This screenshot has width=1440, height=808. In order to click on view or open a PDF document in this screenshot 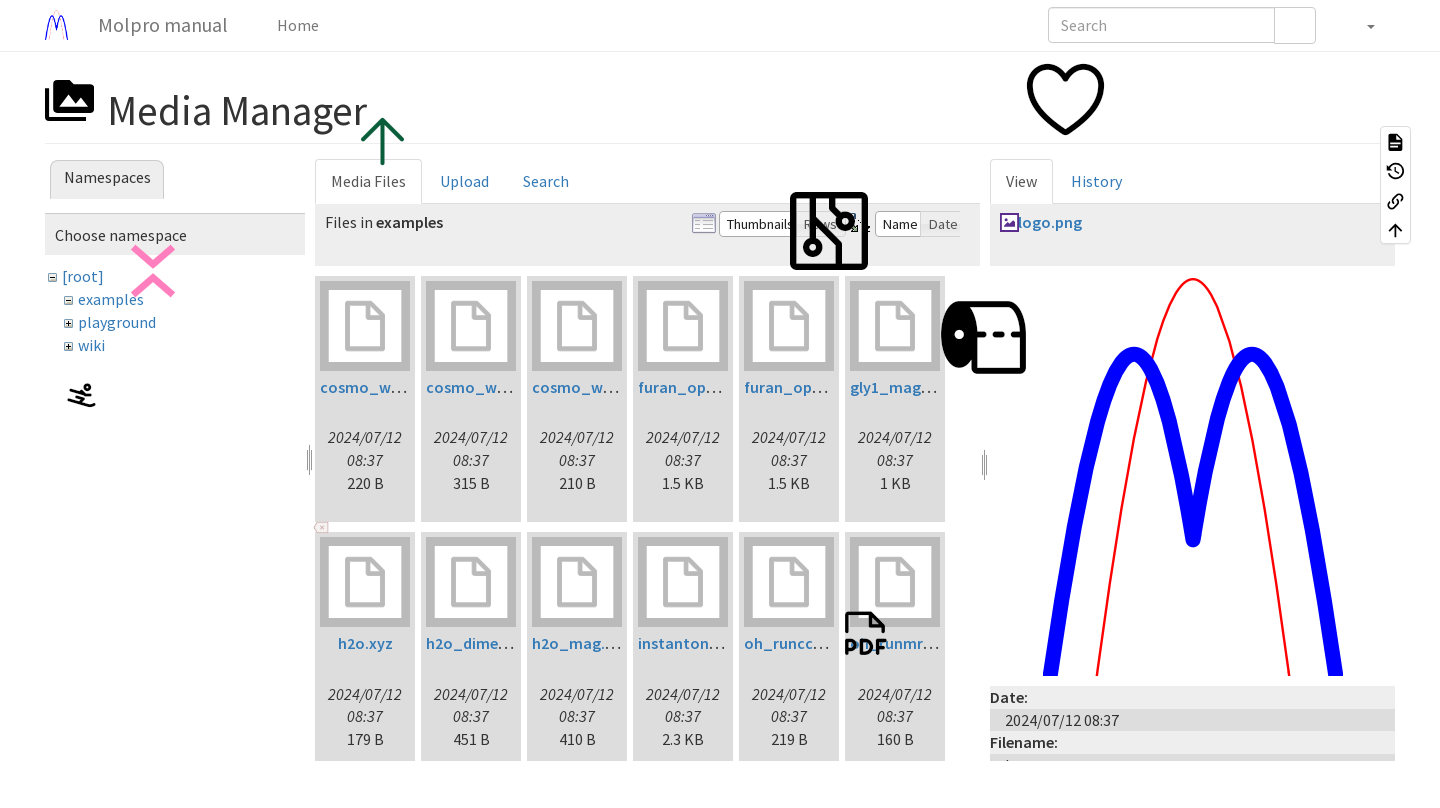, I will do `click(865, 635)`.